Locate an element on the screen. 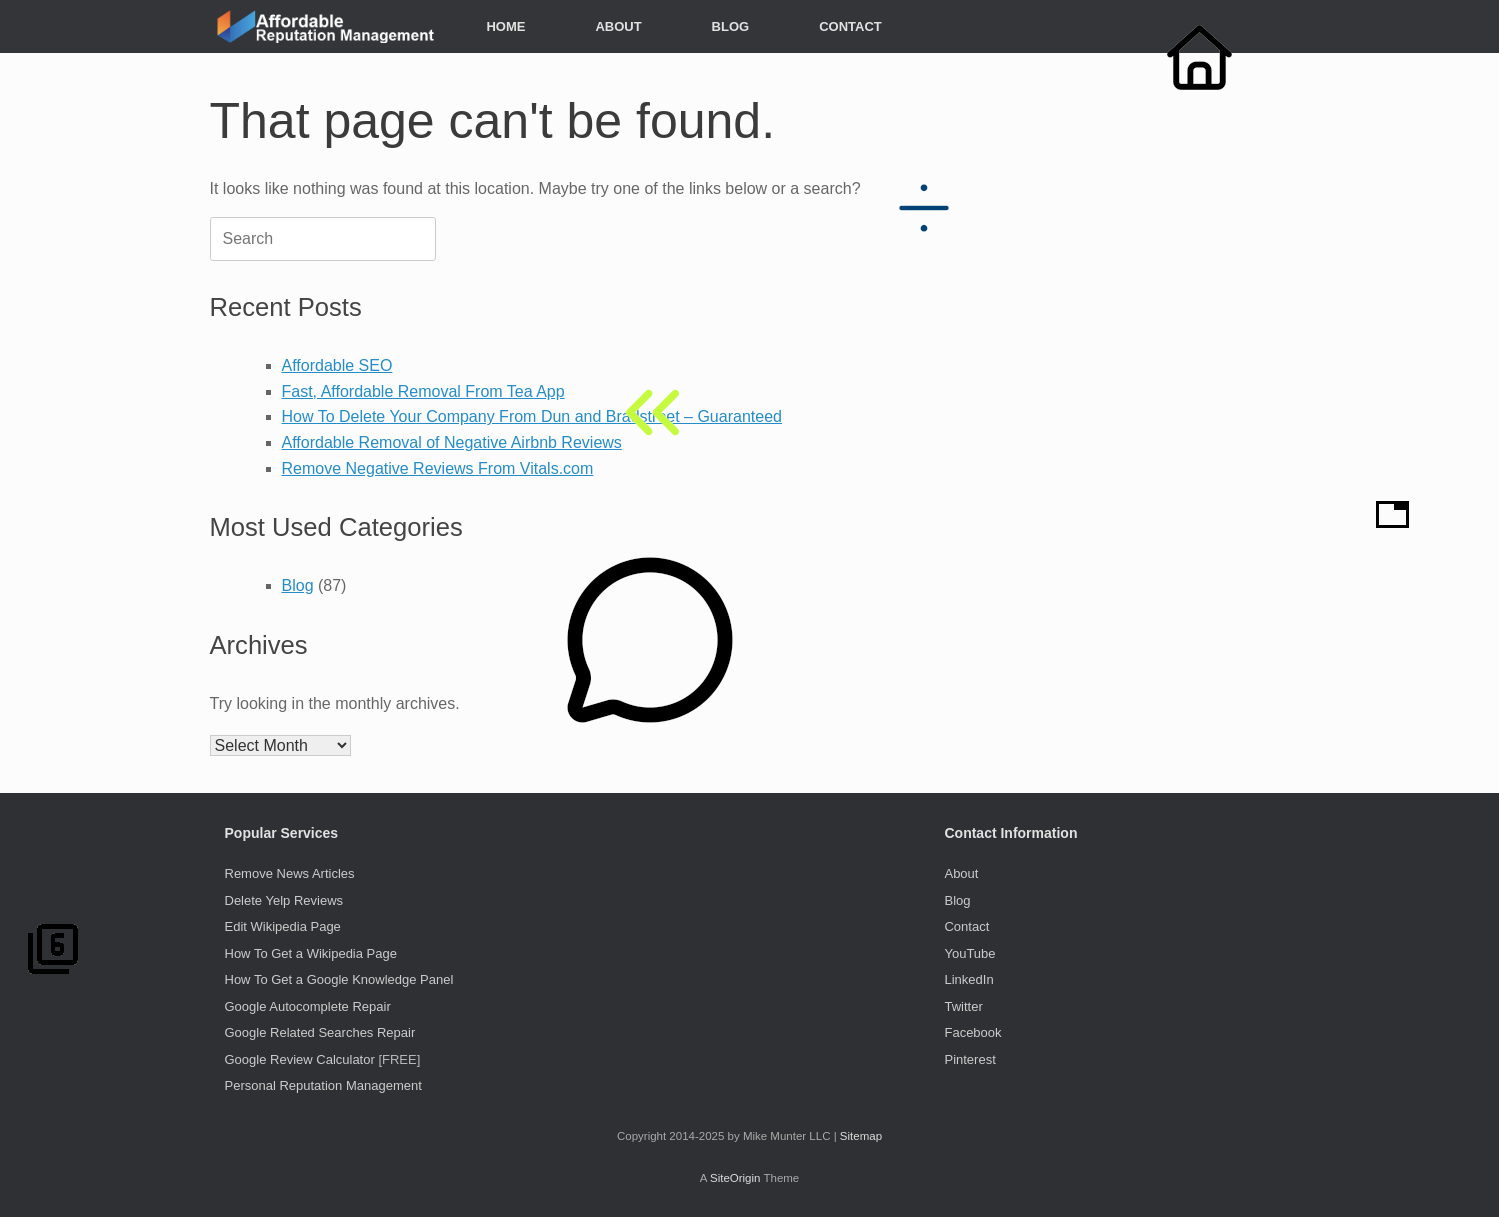  open chat or messaging is located at coordinates (650, 640).